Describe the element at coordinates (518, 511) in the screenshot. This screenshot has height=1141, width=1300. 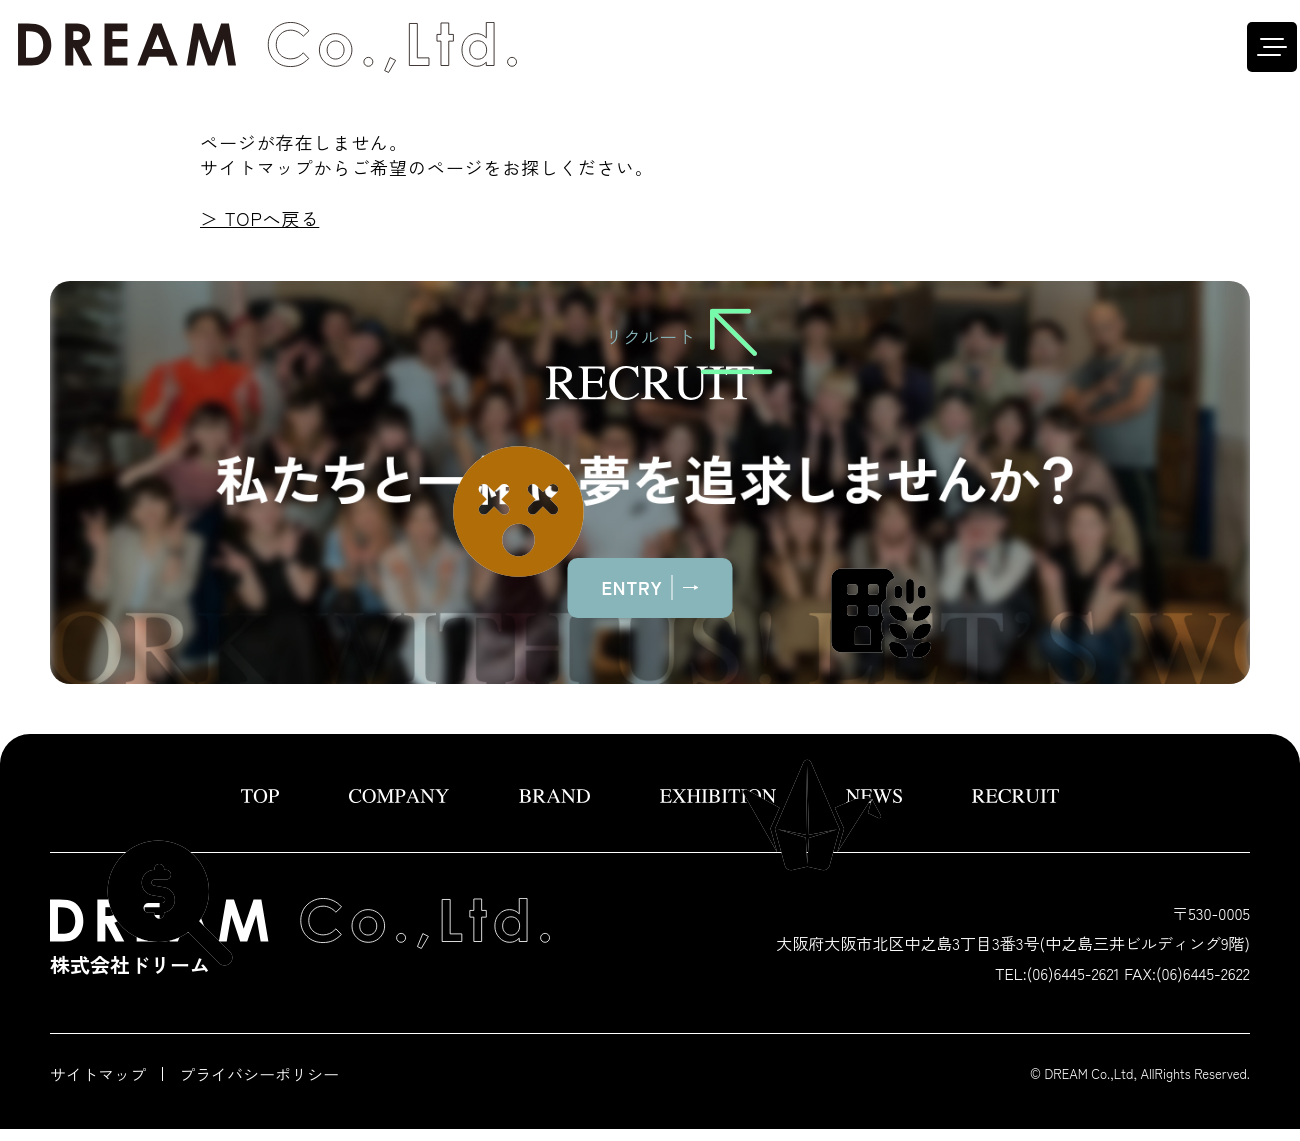
I see `indicates an error or system crash` at that location.